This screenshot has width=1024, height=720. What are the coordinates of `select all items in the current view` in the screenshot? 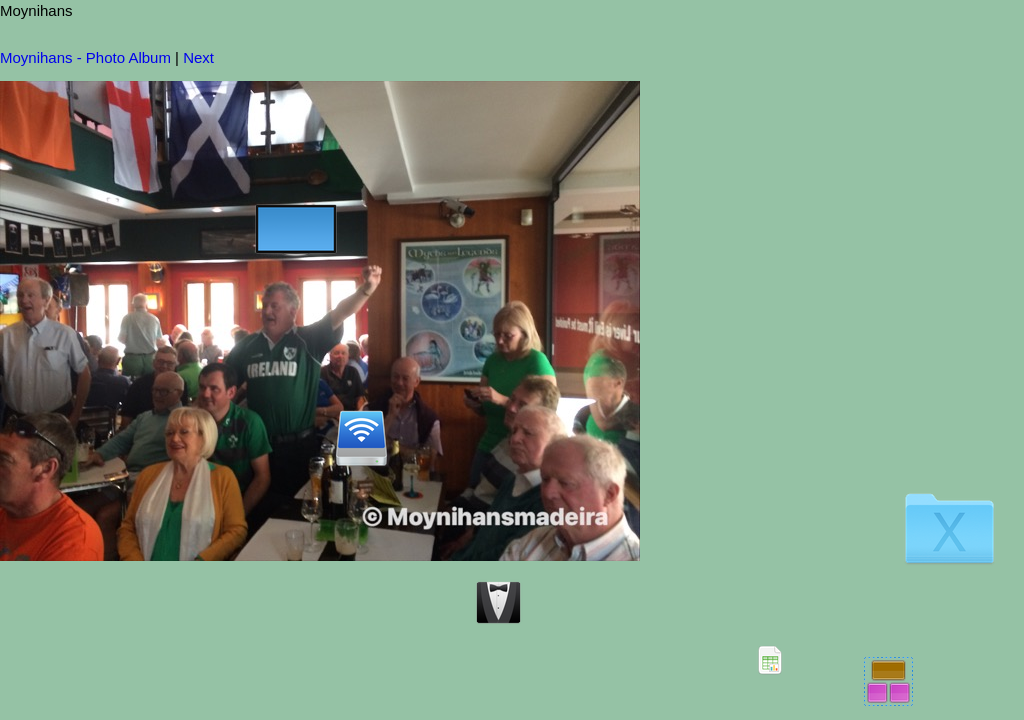 It's located at (888, 681).